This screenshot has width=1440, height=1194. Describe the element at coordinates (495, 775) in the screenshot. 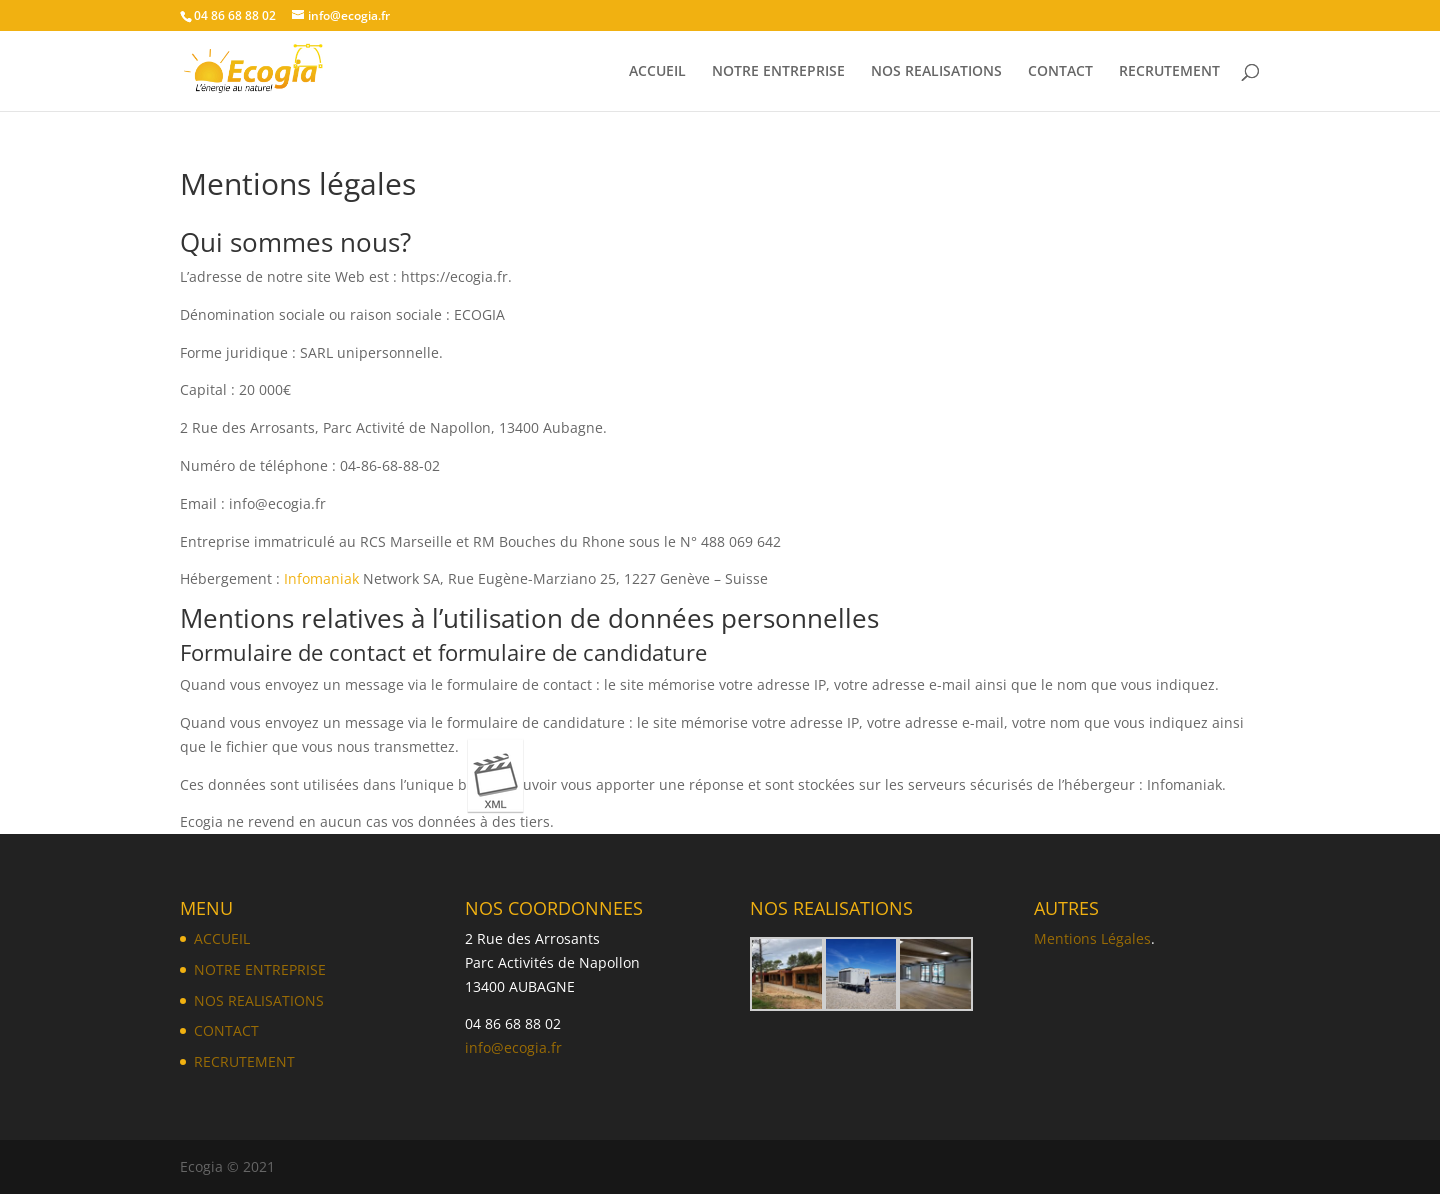

I see `xml file associated with iMovie project` at that location.